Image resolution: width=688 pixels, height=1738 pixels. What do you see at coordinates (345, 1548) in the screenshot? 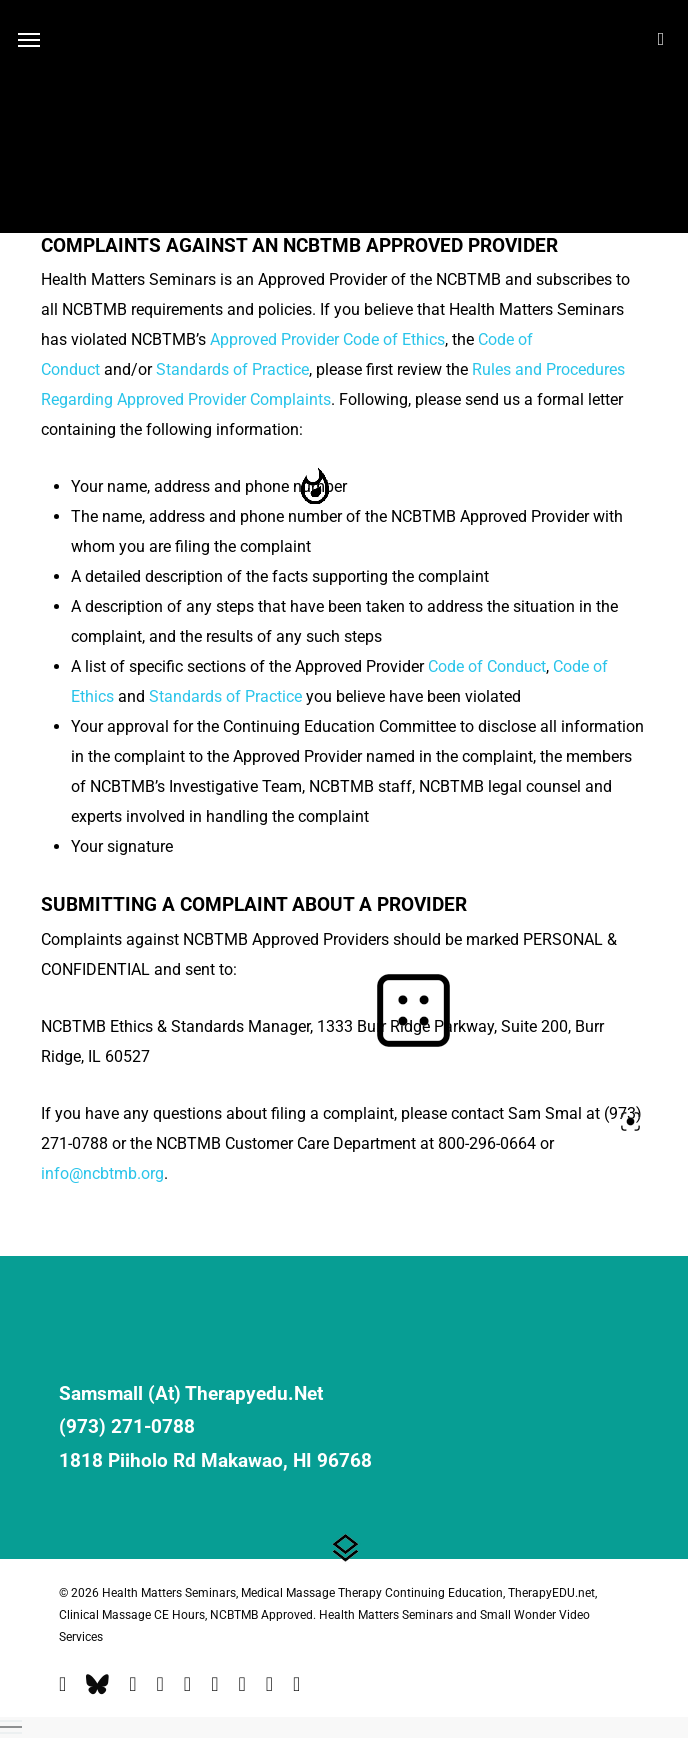
I see `toggle map layers on or off` at bounding box center [345, 1548].